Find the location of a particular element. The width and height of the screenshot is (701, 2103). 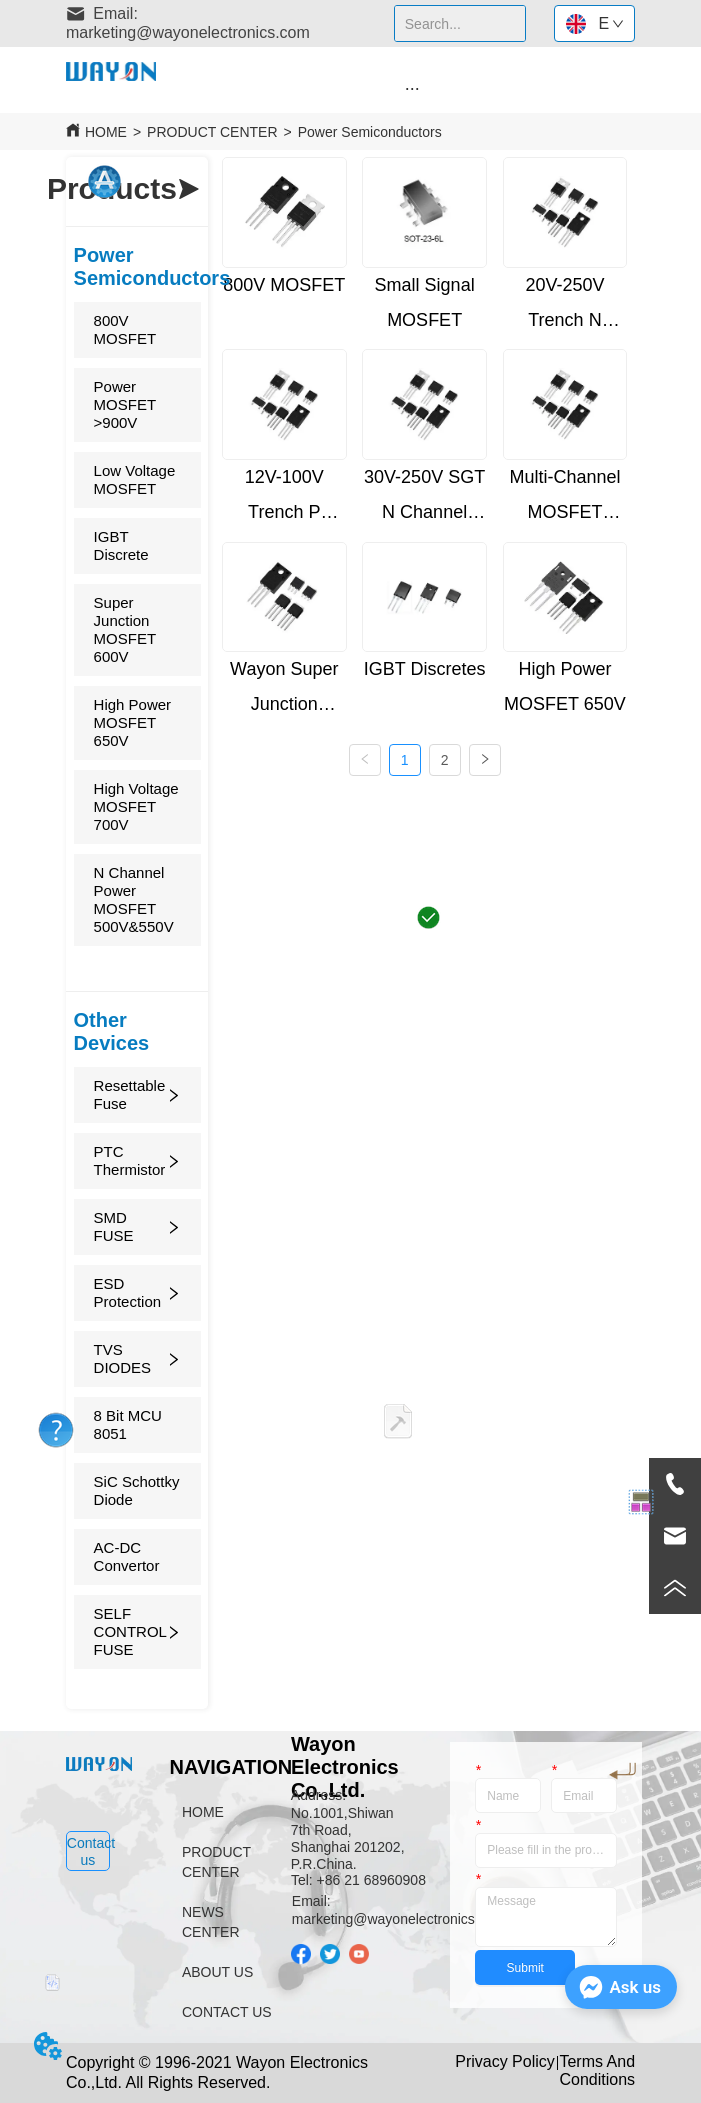

reply to all recipients in an email thread is located at coordinates (622, 1771).